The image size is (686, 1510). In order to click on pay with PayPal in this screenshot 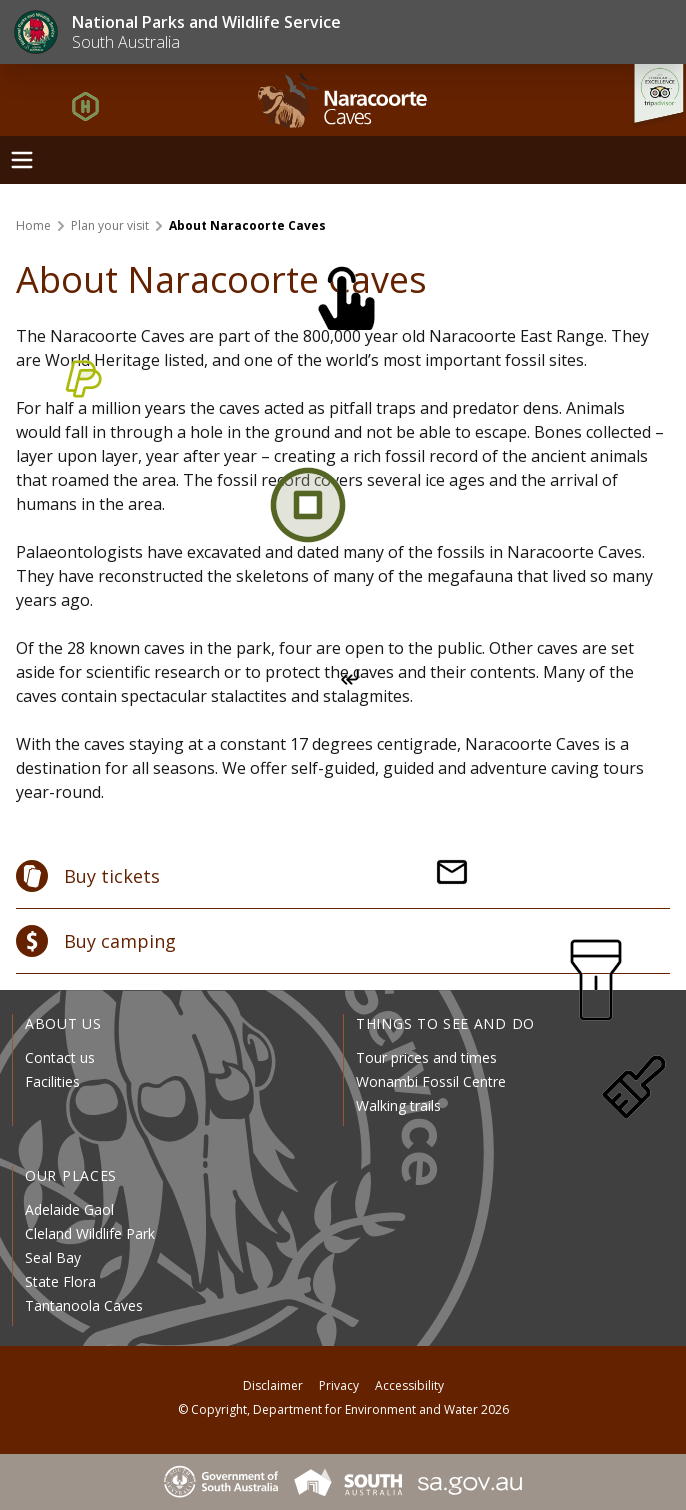, I will do `click(83, 379)`.